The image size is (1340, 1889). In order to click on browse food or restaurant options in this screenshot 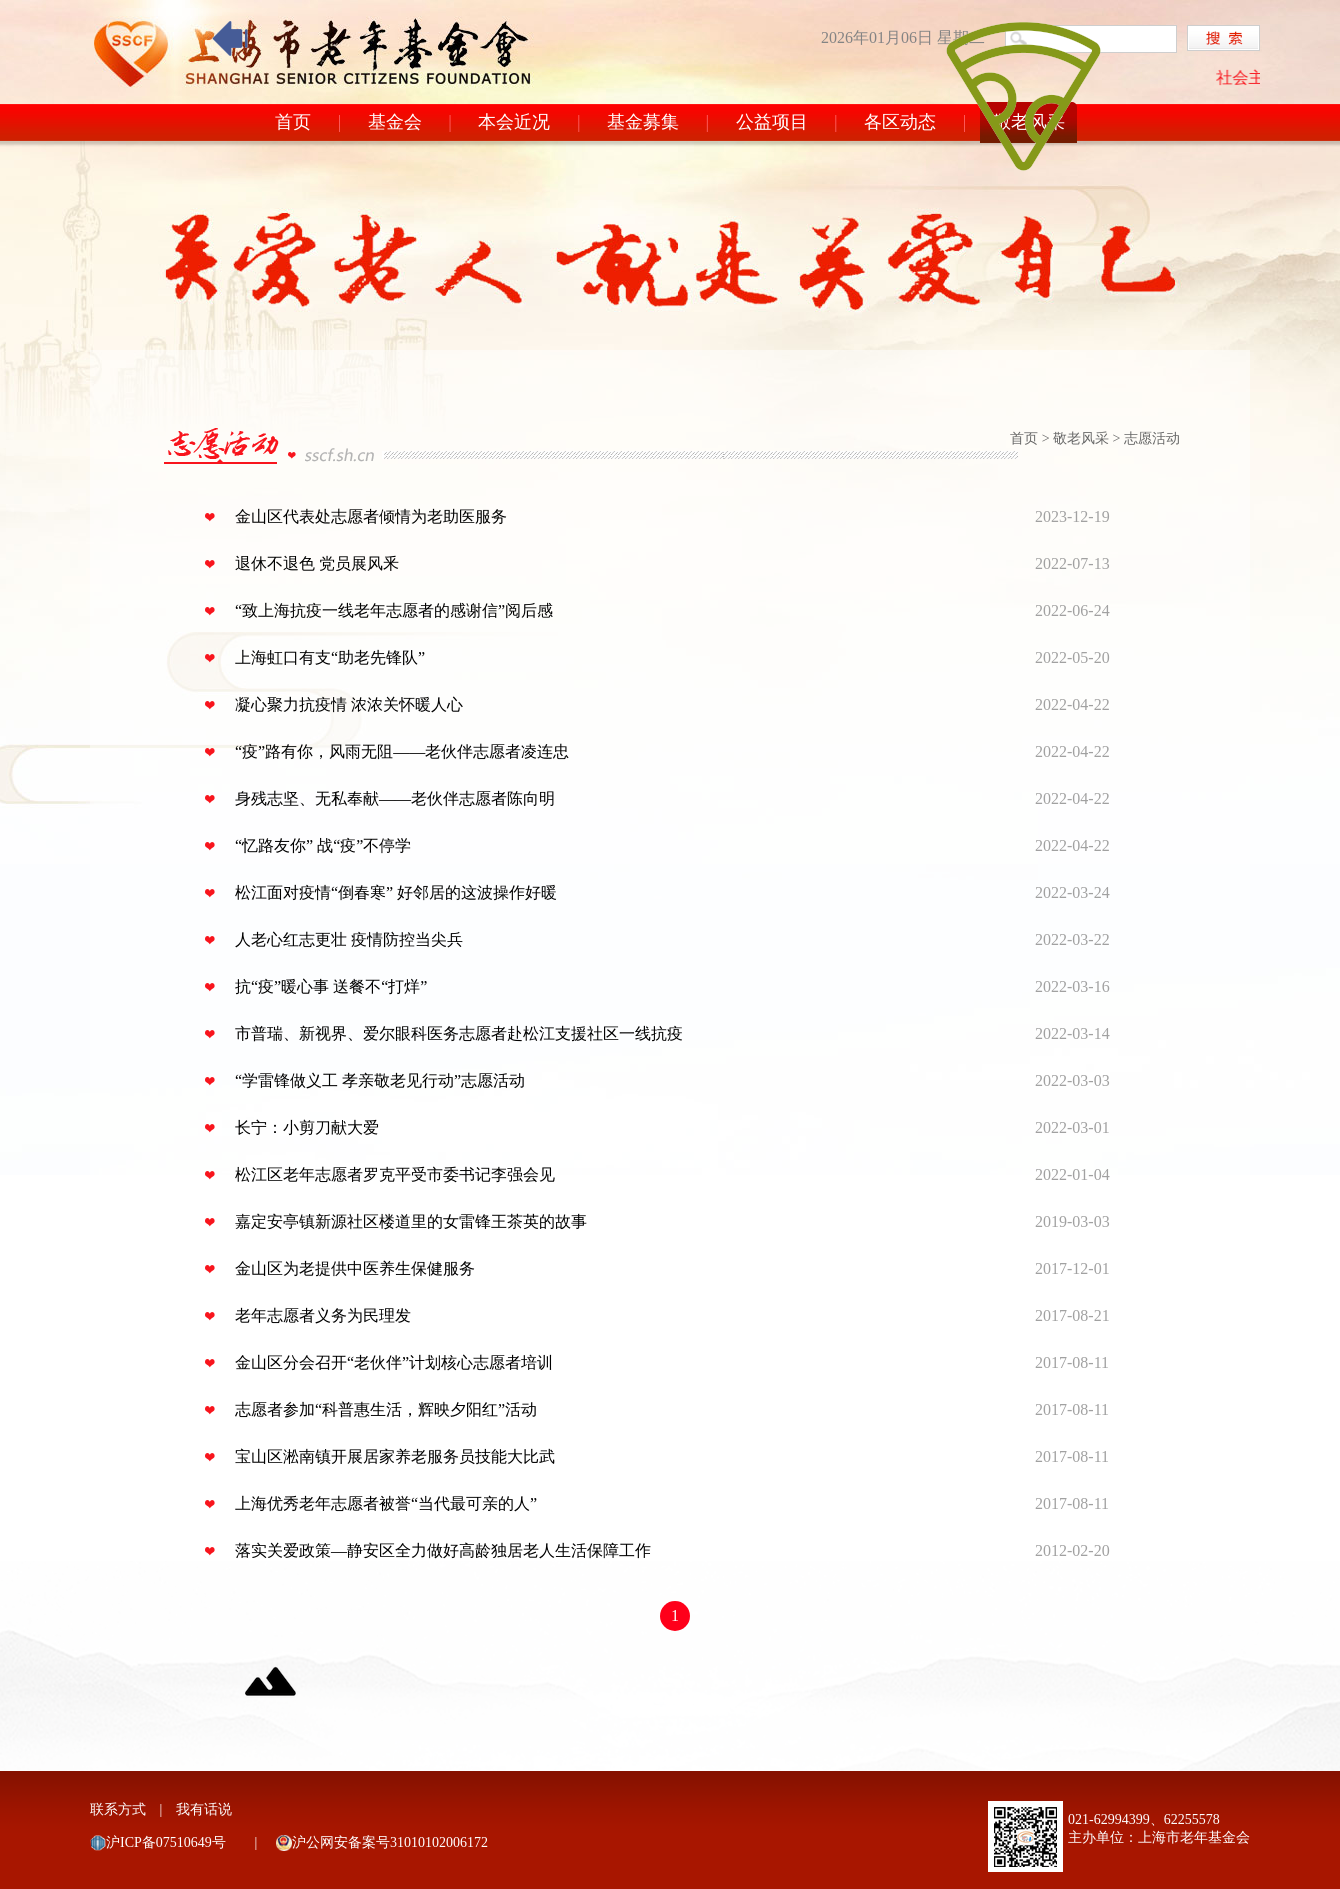, I will do `click(1023, 93)`.